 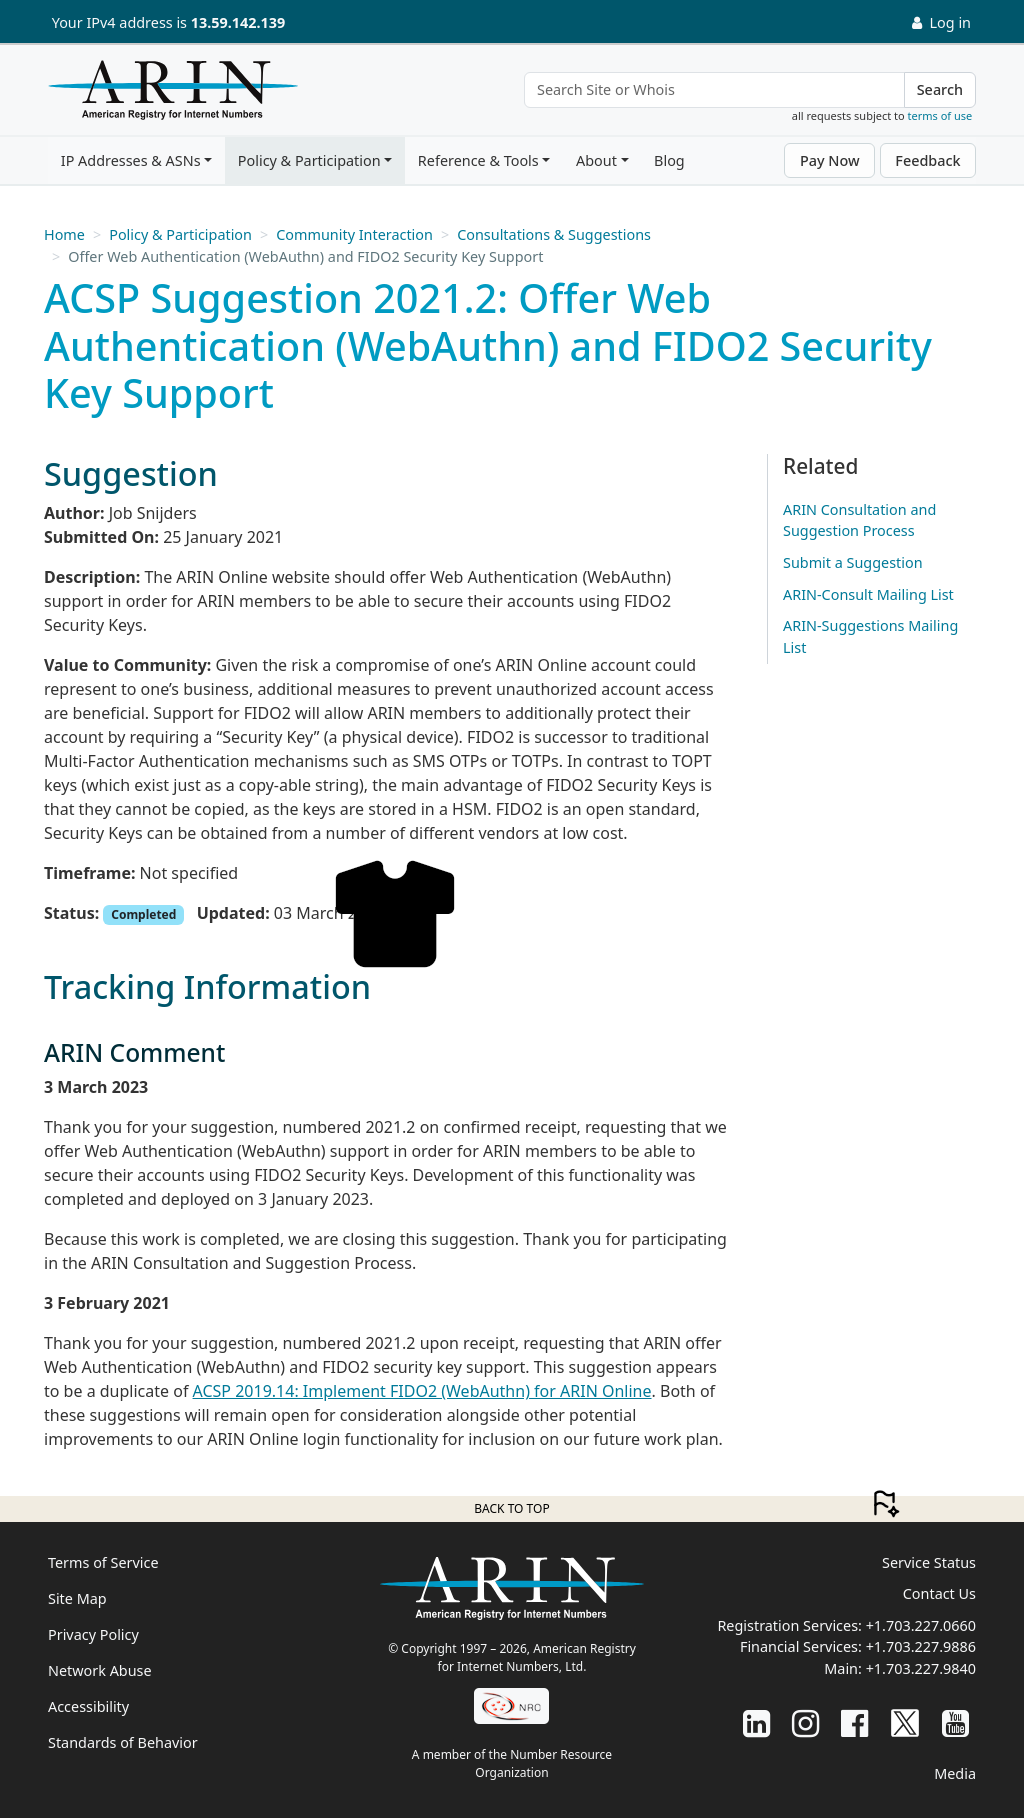 What do you see at coordinates (884, 1502) in the screenshot?
I see `flag content for AI review or processing` at bounding box center [884, 1502].